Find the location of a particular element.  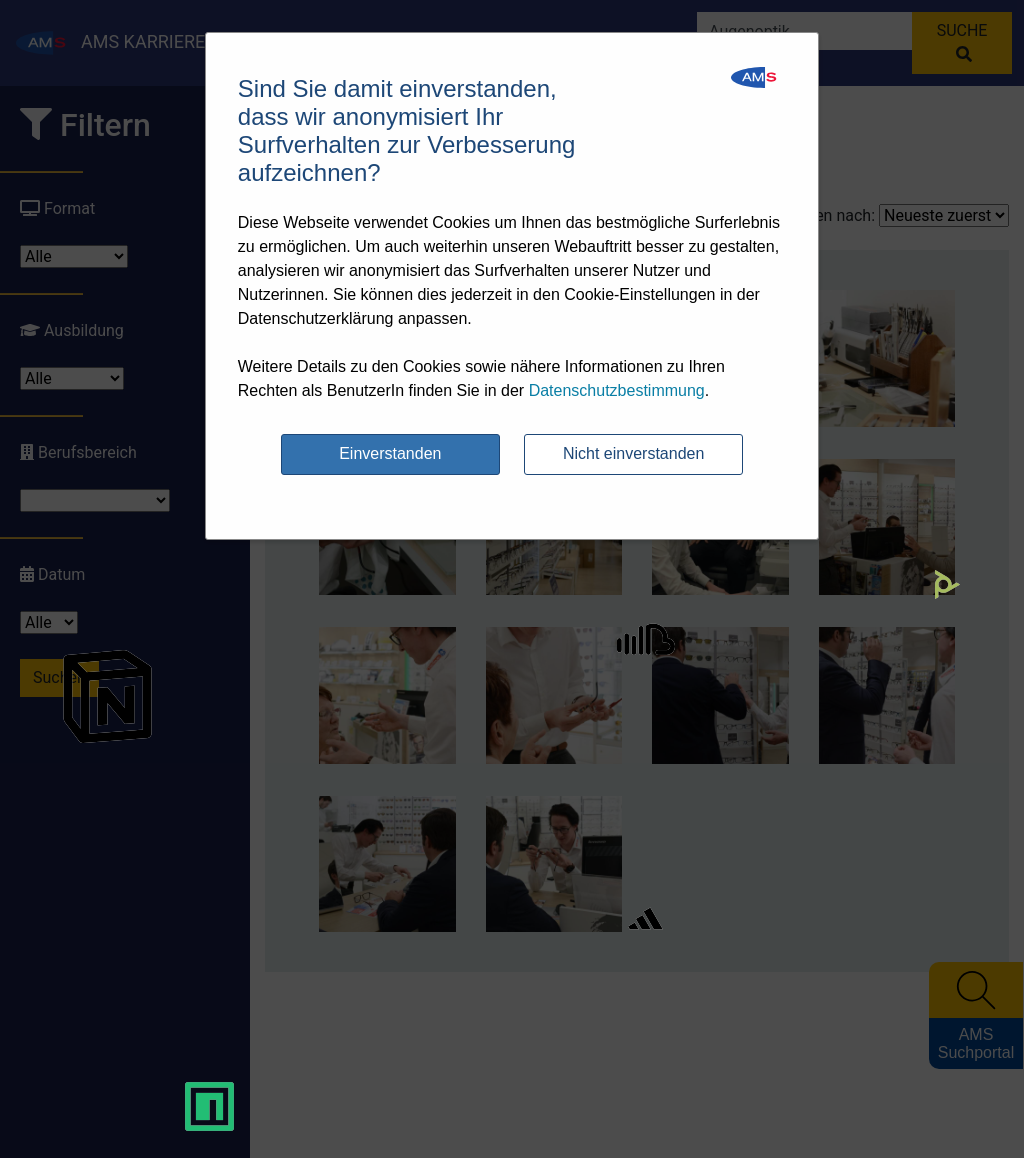

poly brand logo is located at coordinates (947, 584).